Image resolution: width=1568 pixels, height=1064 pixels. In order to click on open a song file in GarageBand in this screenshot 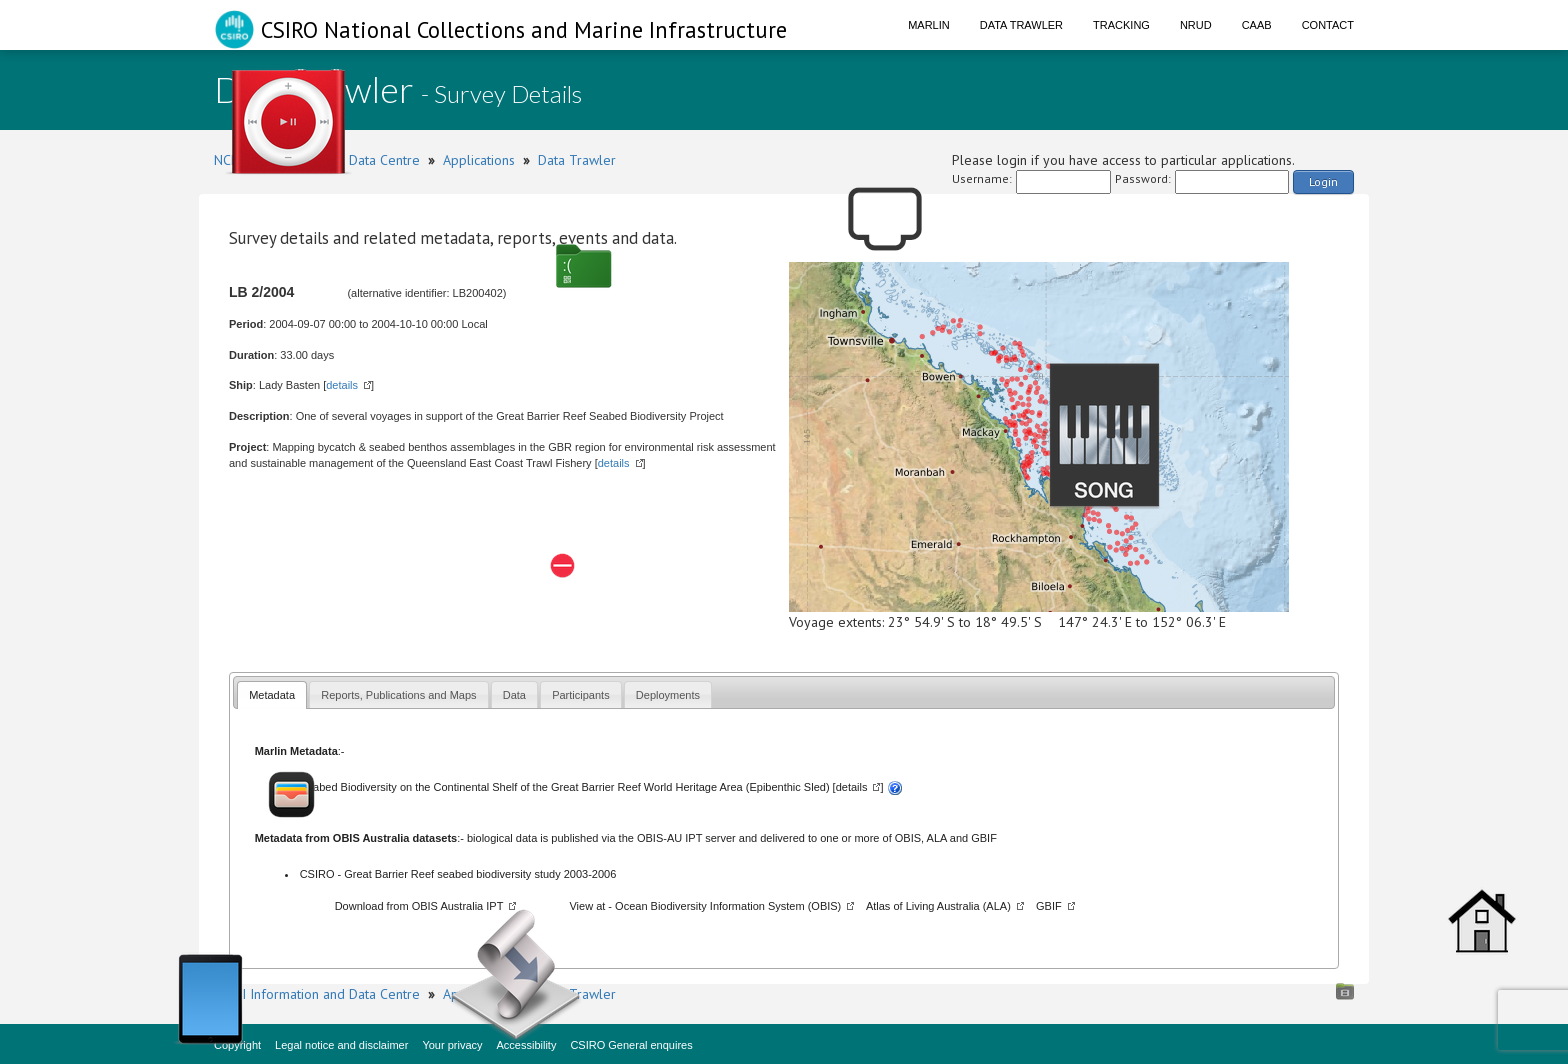, I will do `click(1104, 438)`.